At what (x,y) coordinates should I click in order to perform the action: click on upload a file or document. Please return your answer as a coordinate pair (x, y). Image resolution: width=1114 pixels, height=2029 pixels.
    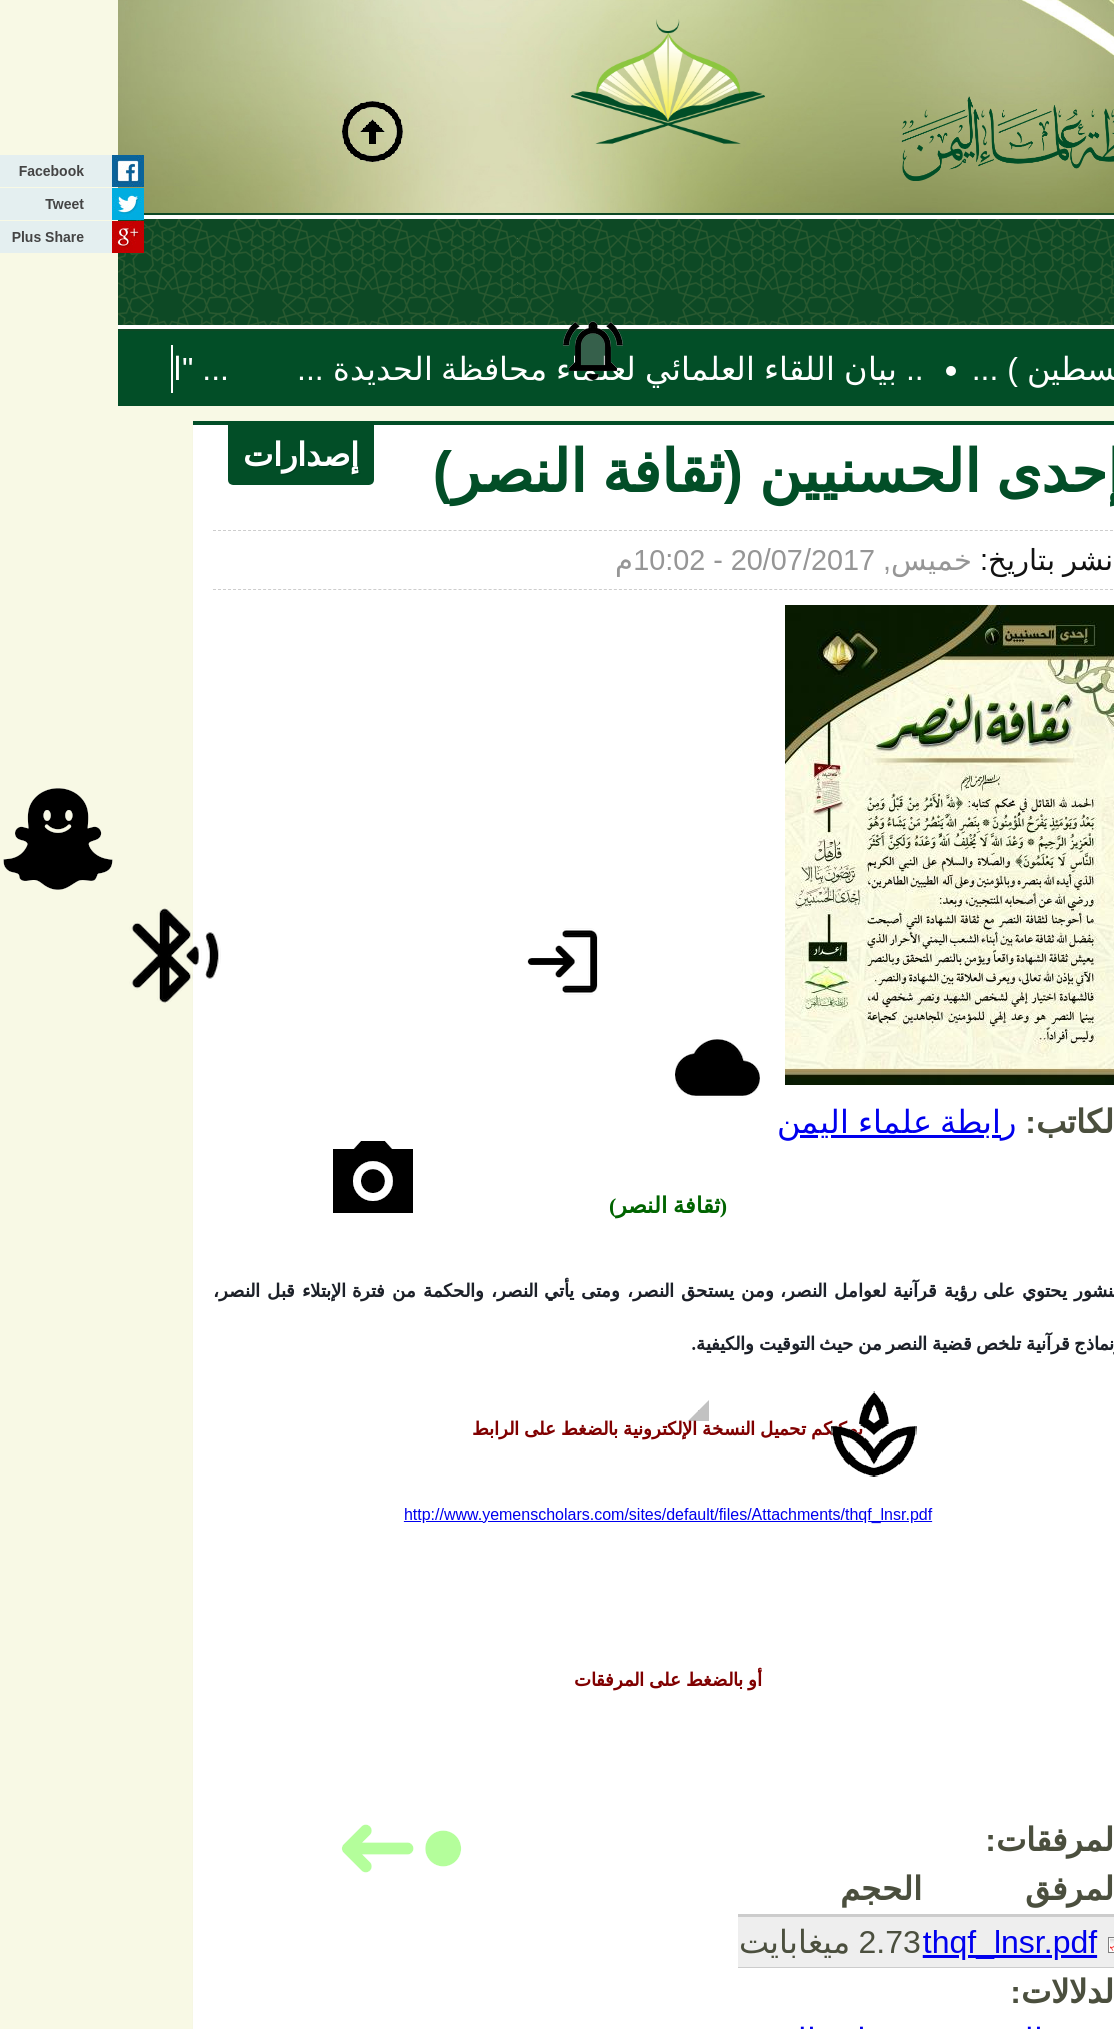
    Looking at the image, I should click on (372, 131).